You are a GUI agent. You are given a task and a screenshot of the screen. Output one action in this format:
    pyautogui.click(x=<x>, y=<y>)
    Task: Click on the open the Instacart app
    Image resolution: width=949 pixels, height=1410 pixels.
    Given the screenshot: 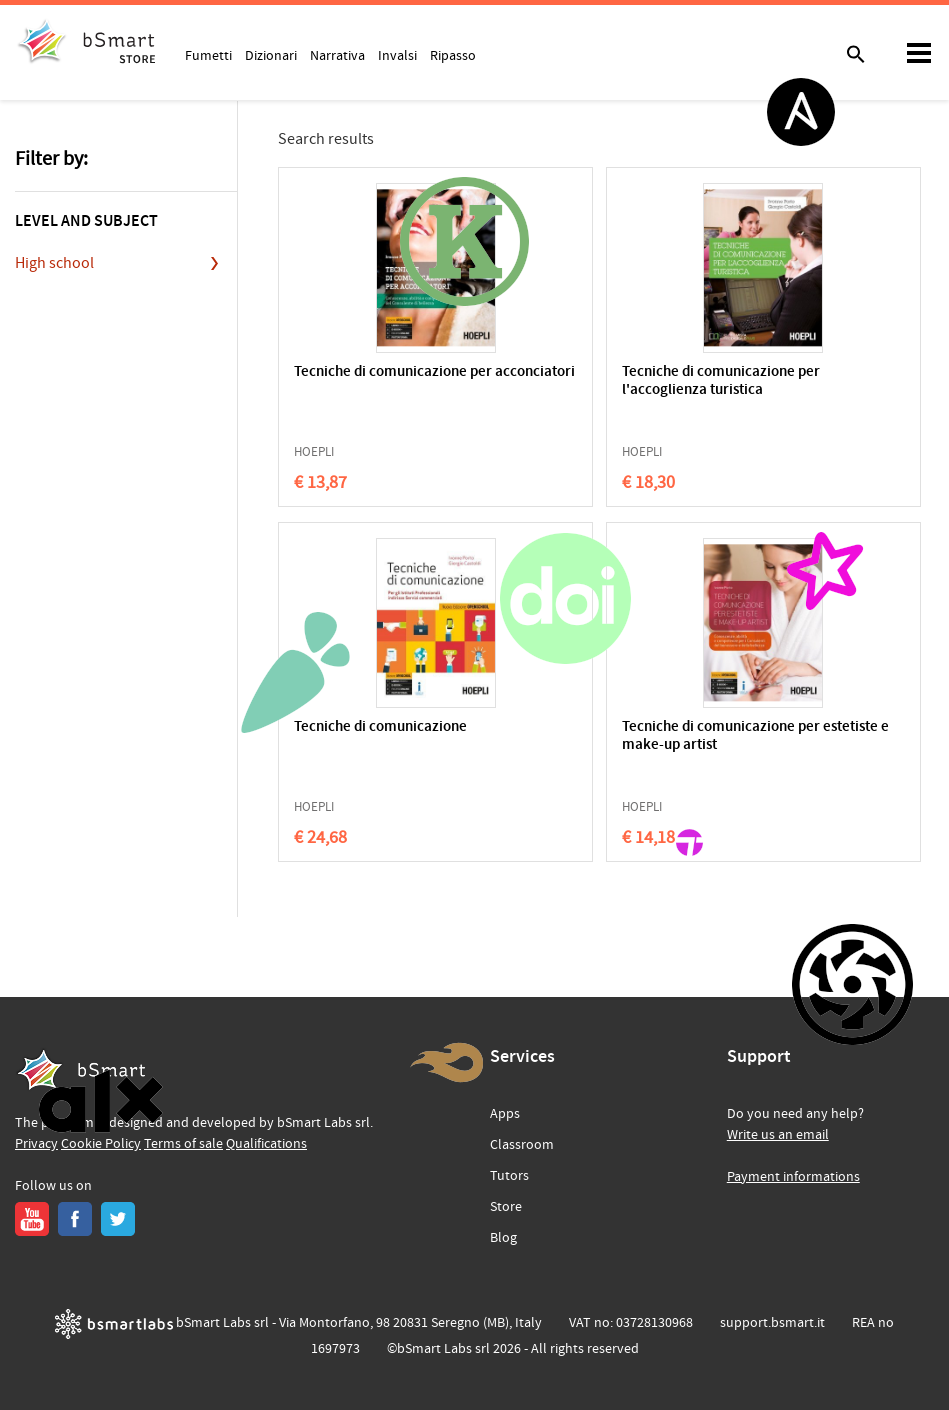 What is the action you would take?
    pyautogui.click(x=295, y=672)
    